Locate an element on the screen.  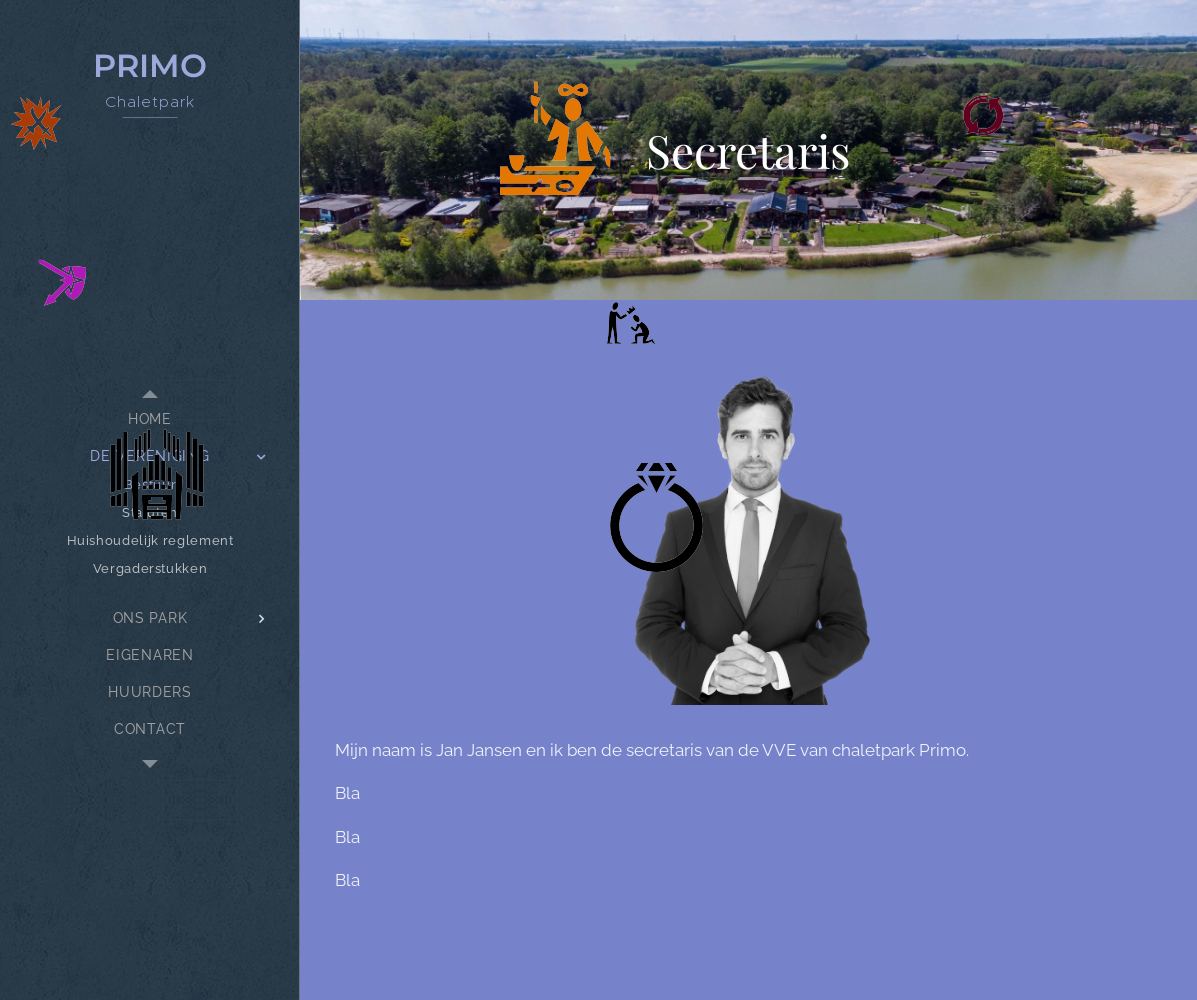
indicates a coronation or crowning ceremony event is located at coordinates (631, 323).